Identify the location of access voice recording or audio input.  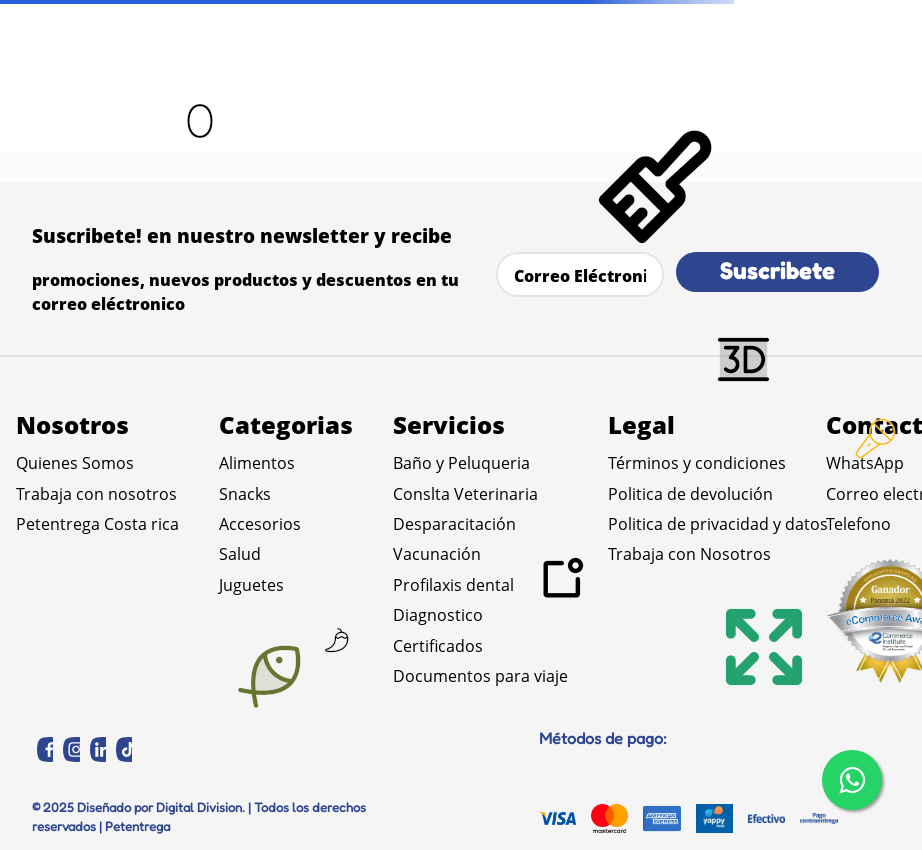
(874, 439).